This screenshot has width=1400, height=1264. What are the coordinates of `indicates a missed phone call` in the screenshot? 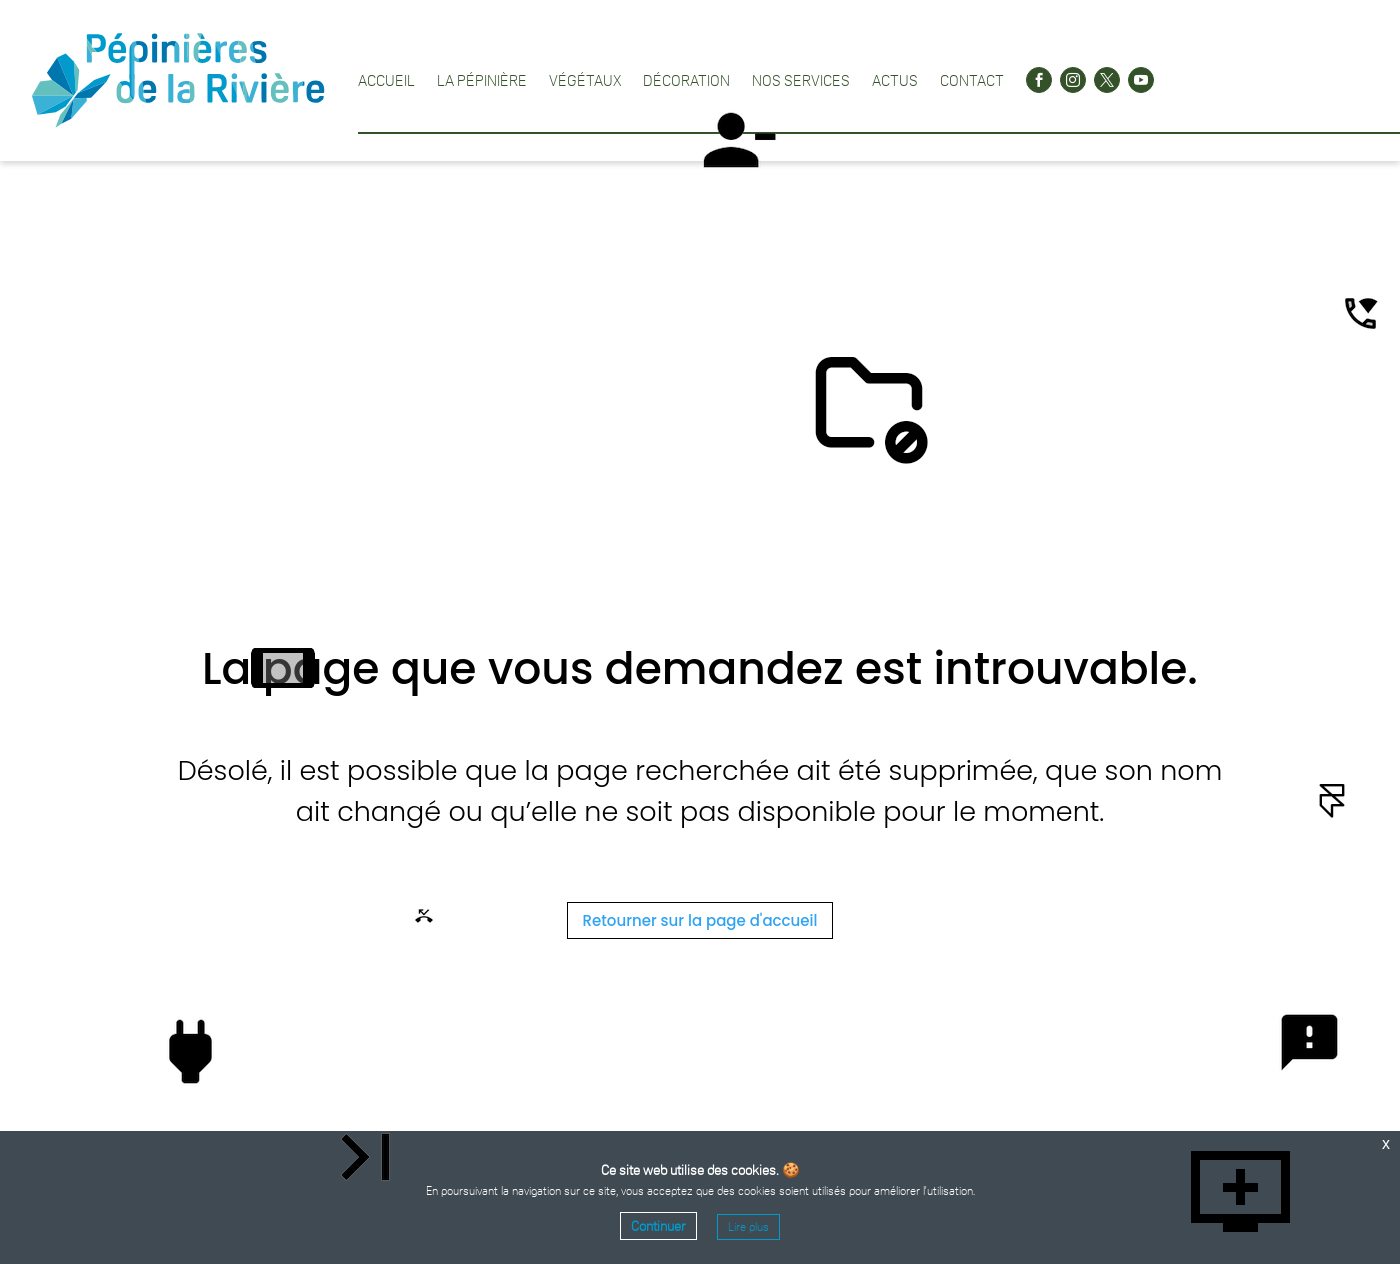 It's located at (424, 916).